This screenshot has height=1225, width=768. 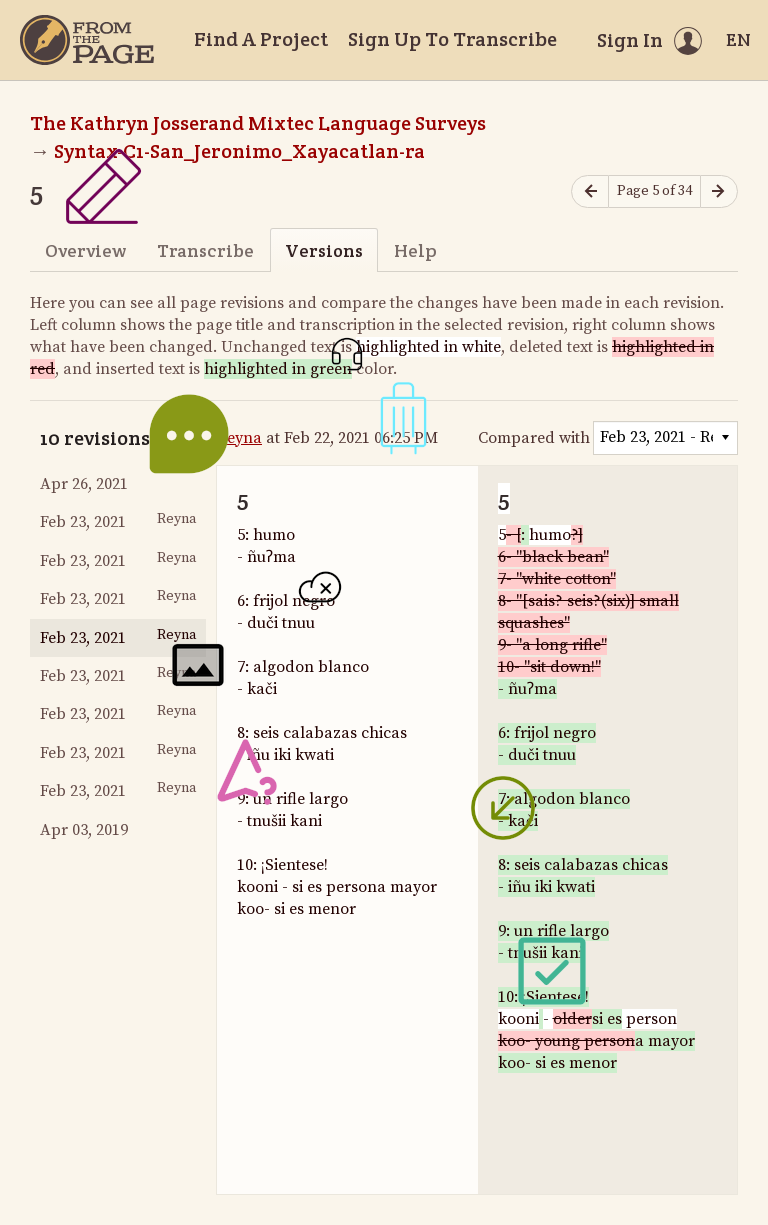 What do you see at coordinates (552, 971) in the screenshot?
I see `mark a task or item as complete` at bounding box center [552, 971].